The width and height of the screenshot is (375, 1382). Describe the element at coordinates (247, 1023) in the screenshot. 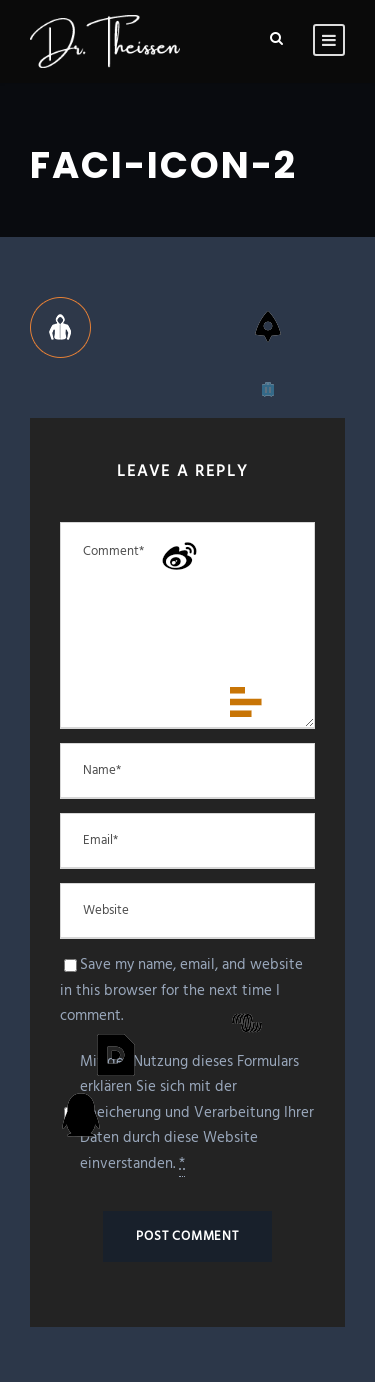

I see `victron energy brand logo` at that location.